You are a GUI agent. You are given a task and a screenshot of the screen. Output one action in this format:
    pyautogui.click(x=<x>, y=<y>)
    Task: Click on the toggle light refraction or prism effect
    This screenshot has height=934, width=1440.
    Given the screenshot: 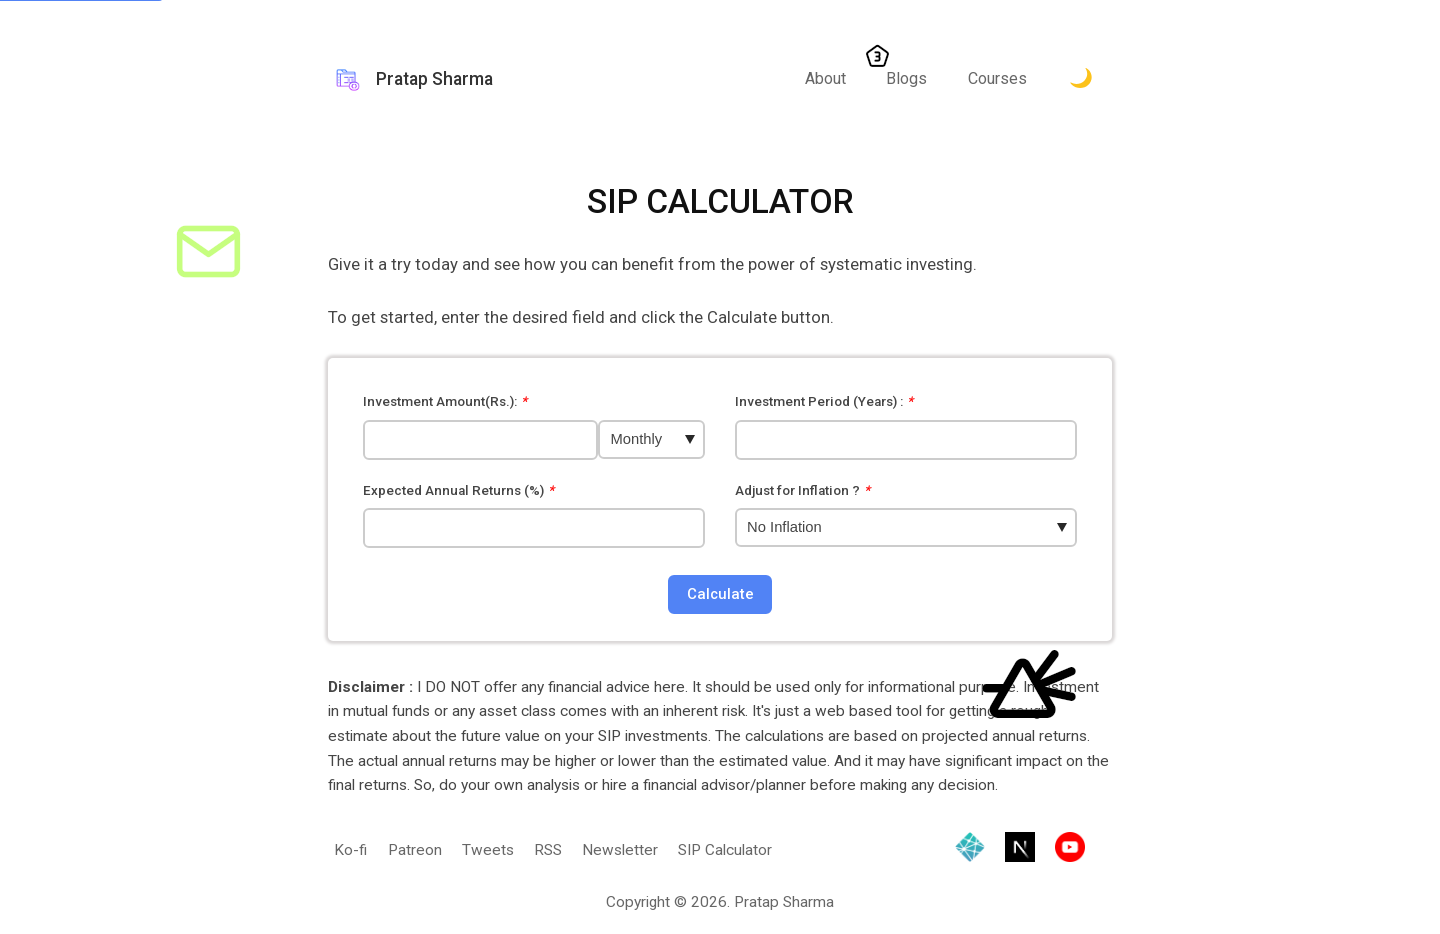 What is the action you would take?
    pyautogui.click(x=1029, y=684)
    